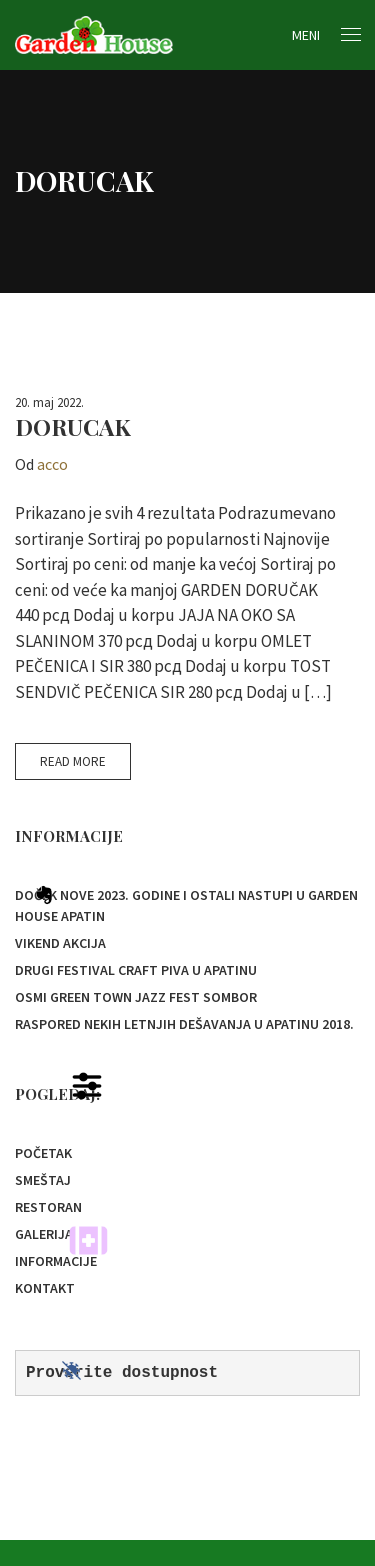 The width and height of the screenshot is (375, 1566). Describe the element at coordinates (71, 1370) in the screenshot. I see `indicates covid-free or virus-free status` at that location.